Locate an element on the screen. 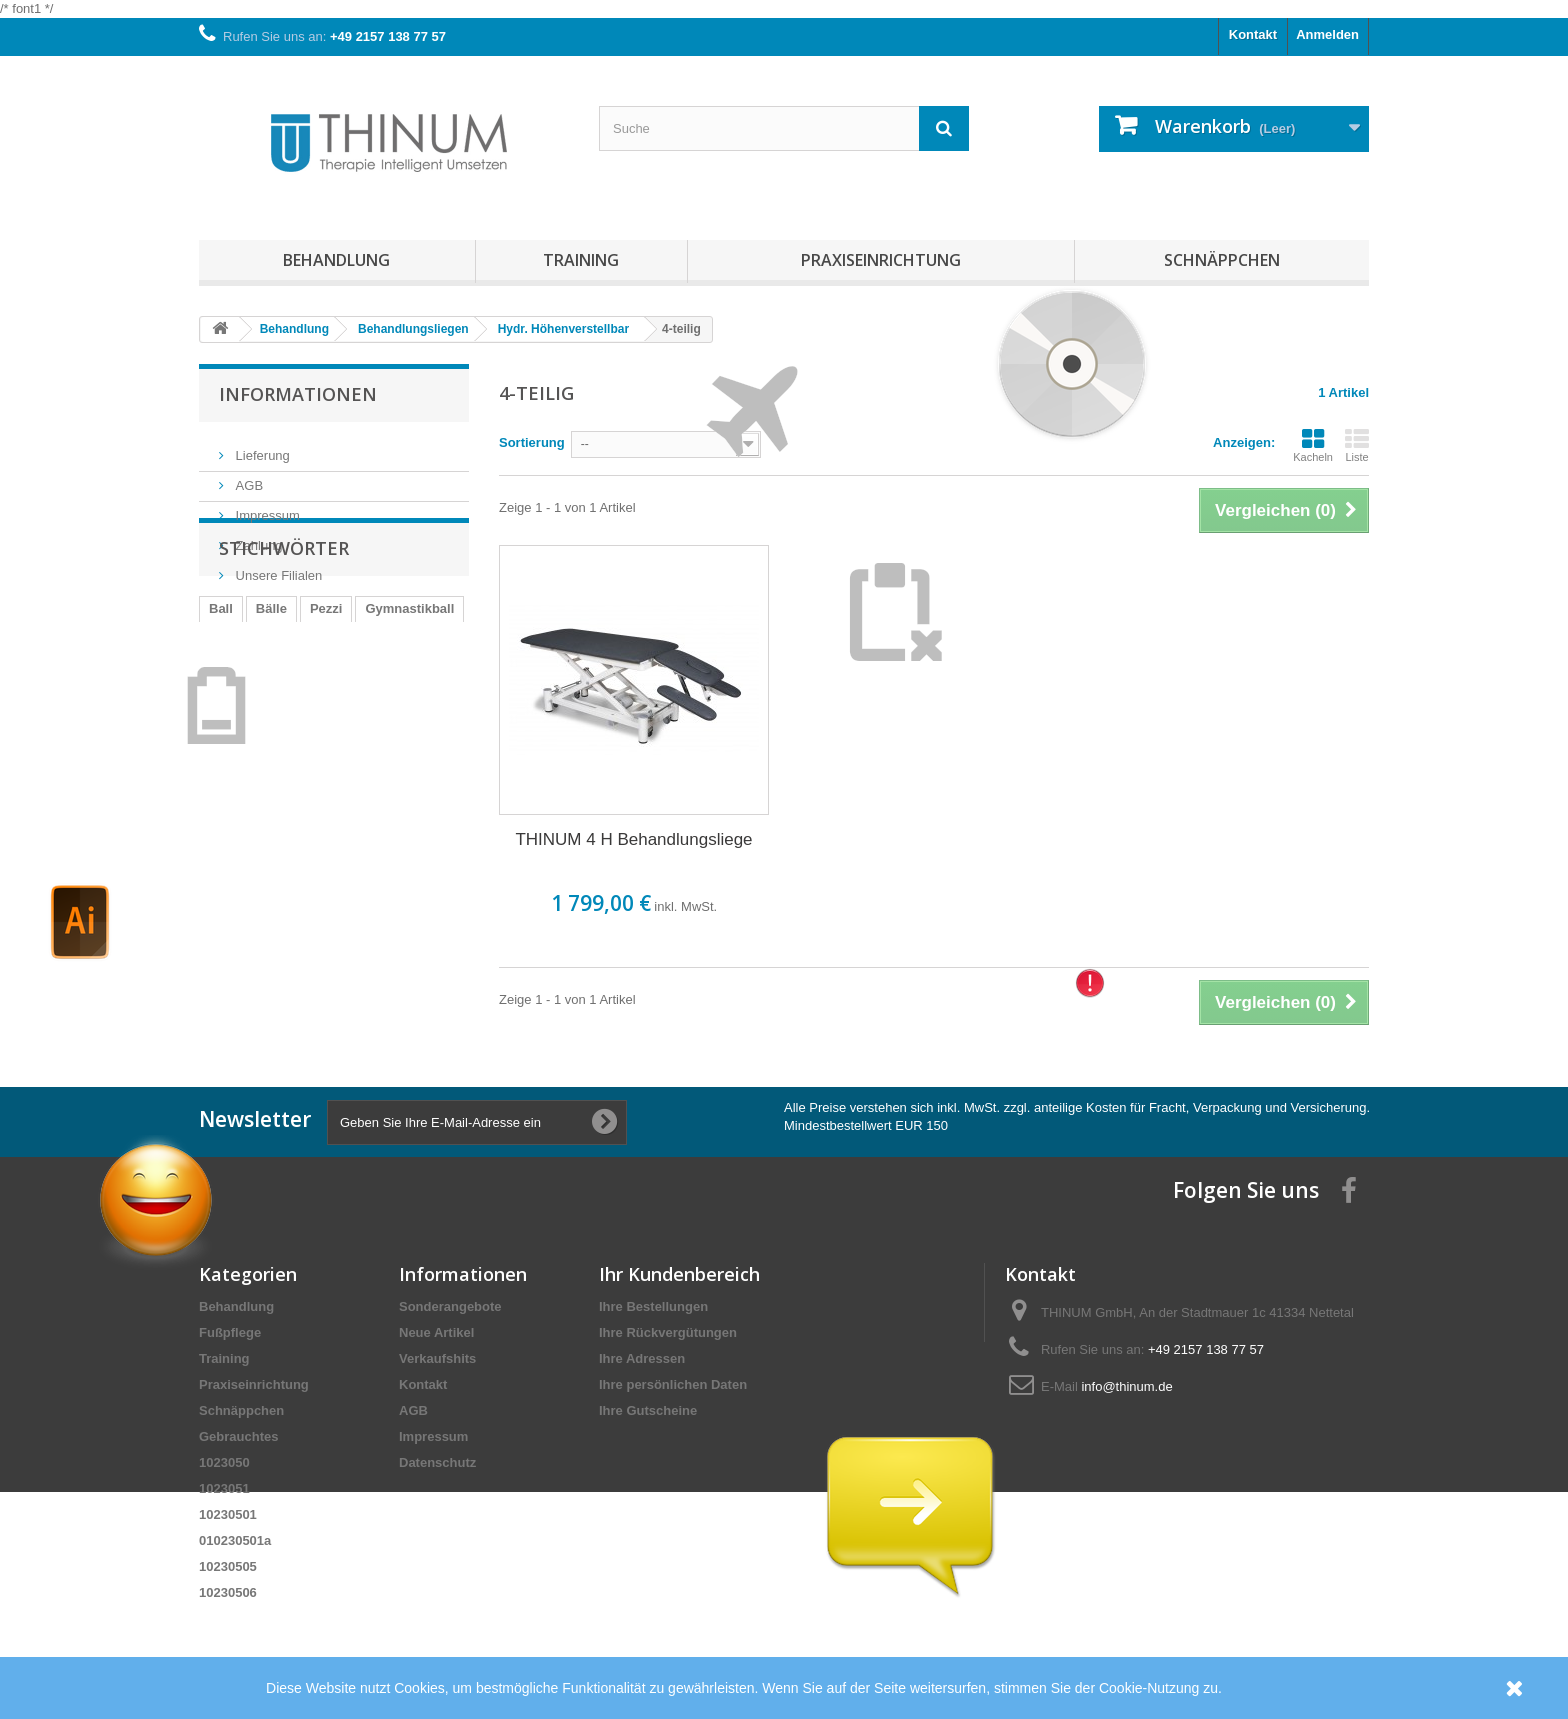 The height and width of the screenshot is (1719, 1568). express happiness or laughter in a message is located at coordinates (156, 1205).